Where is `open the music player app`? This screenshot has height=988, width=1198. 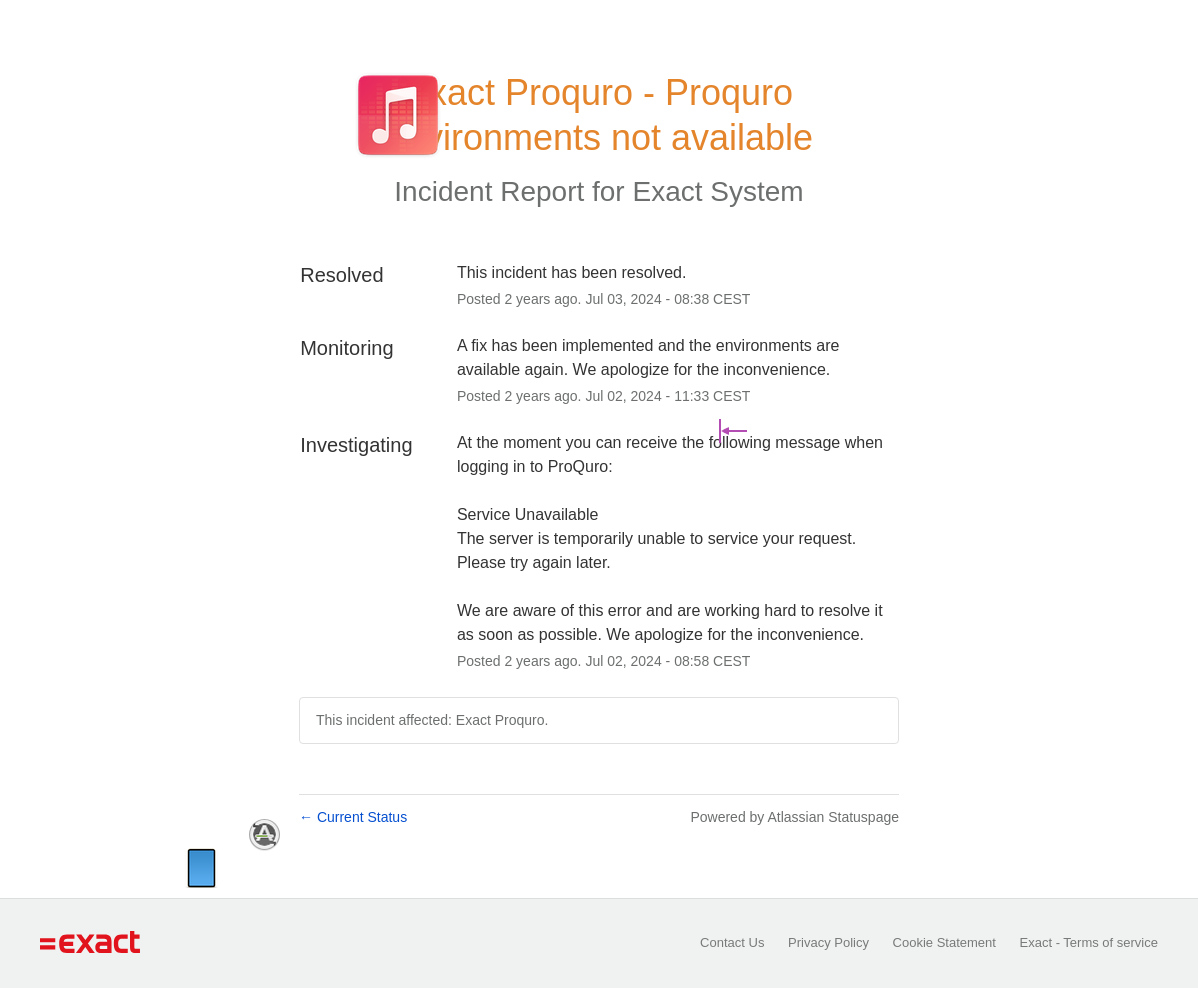
open the music player app is located at coordinates (398, 115).